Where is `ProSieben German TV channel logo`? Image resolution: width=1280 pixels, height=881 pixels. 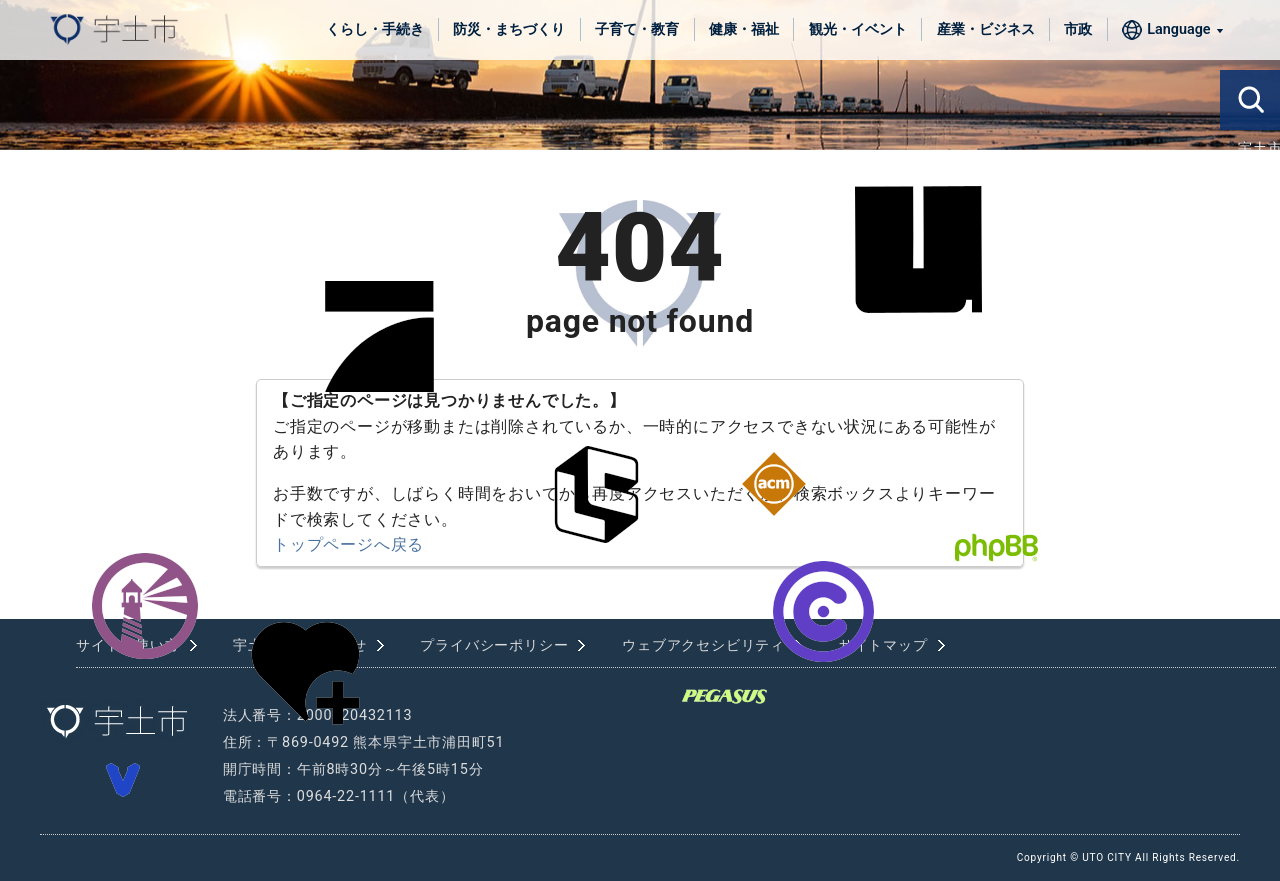 ProSieben German TV channel logo is located at coordinates (379, 336).